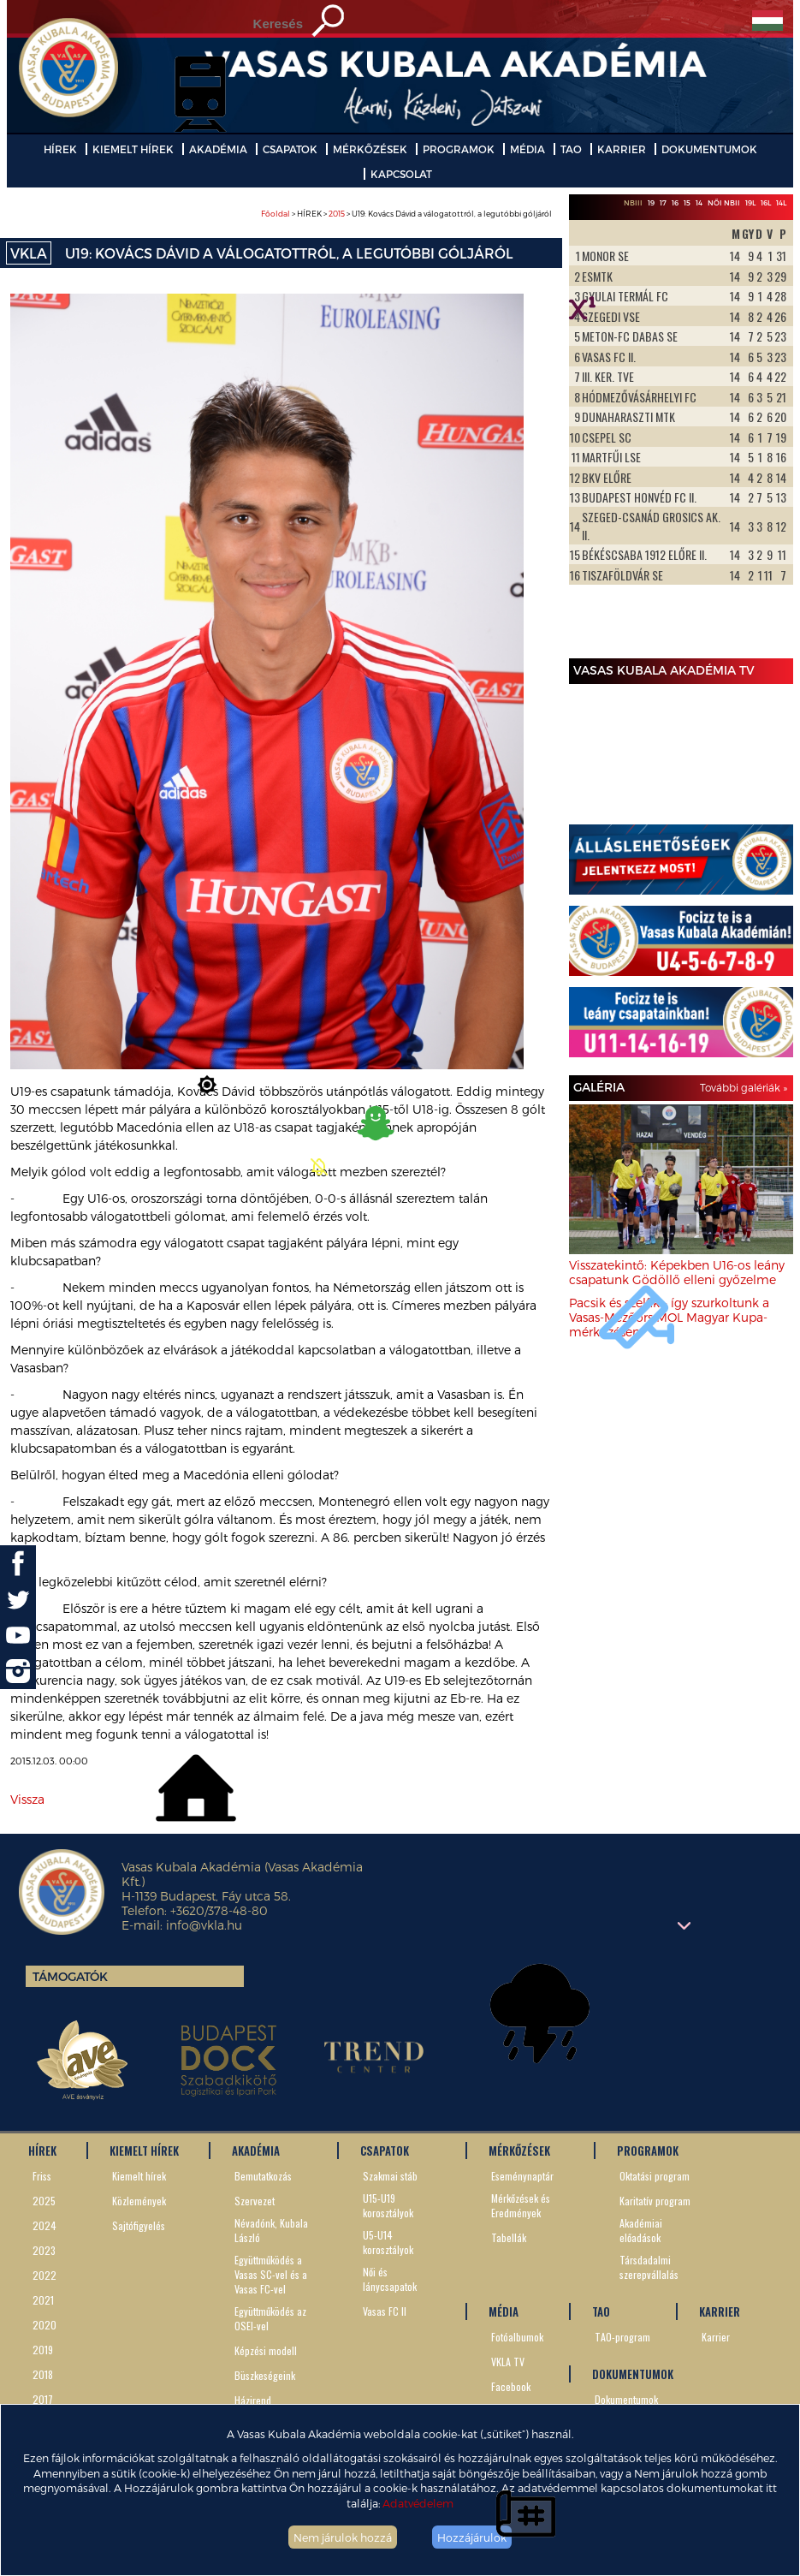 The height and width of the screenshot is (2576, 800). What do you see at coordinates (637, 1322) in the screenshot?
I see `access security camera settings` at bounding box center [637, 1322].